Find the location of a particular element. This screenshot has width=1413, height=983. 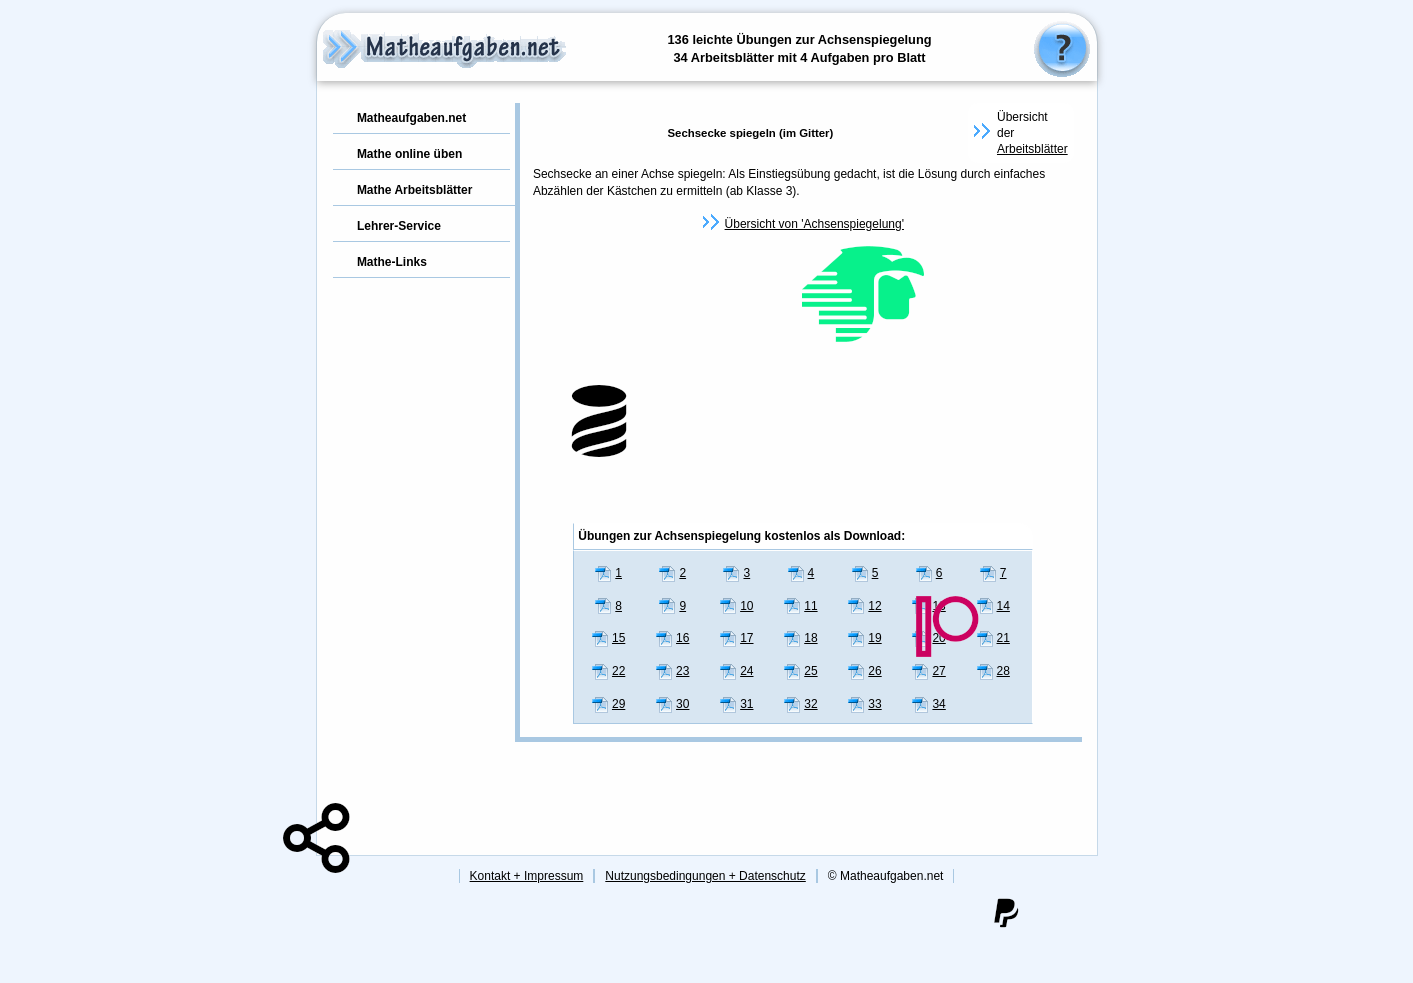

pay with PayPal is located at coordinates (1006, 912).